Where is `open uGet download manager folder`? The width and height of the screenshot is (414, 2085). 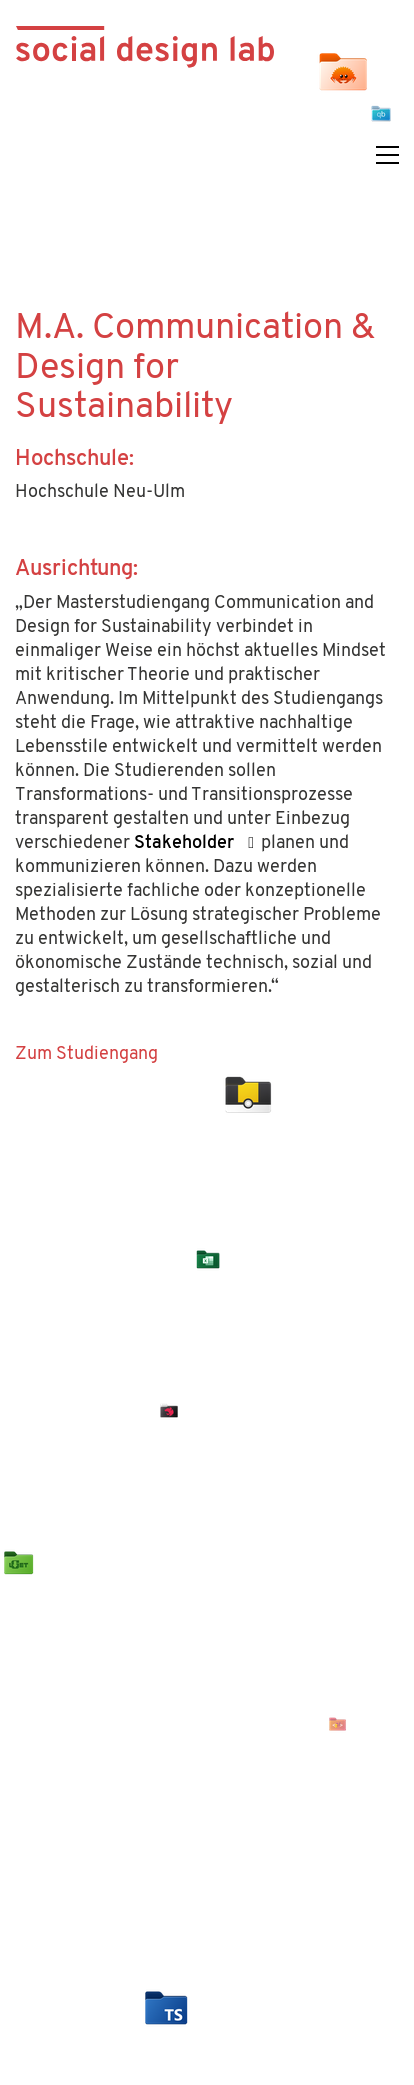
open uGet download manager folder is located at coordinates (18, 1563).